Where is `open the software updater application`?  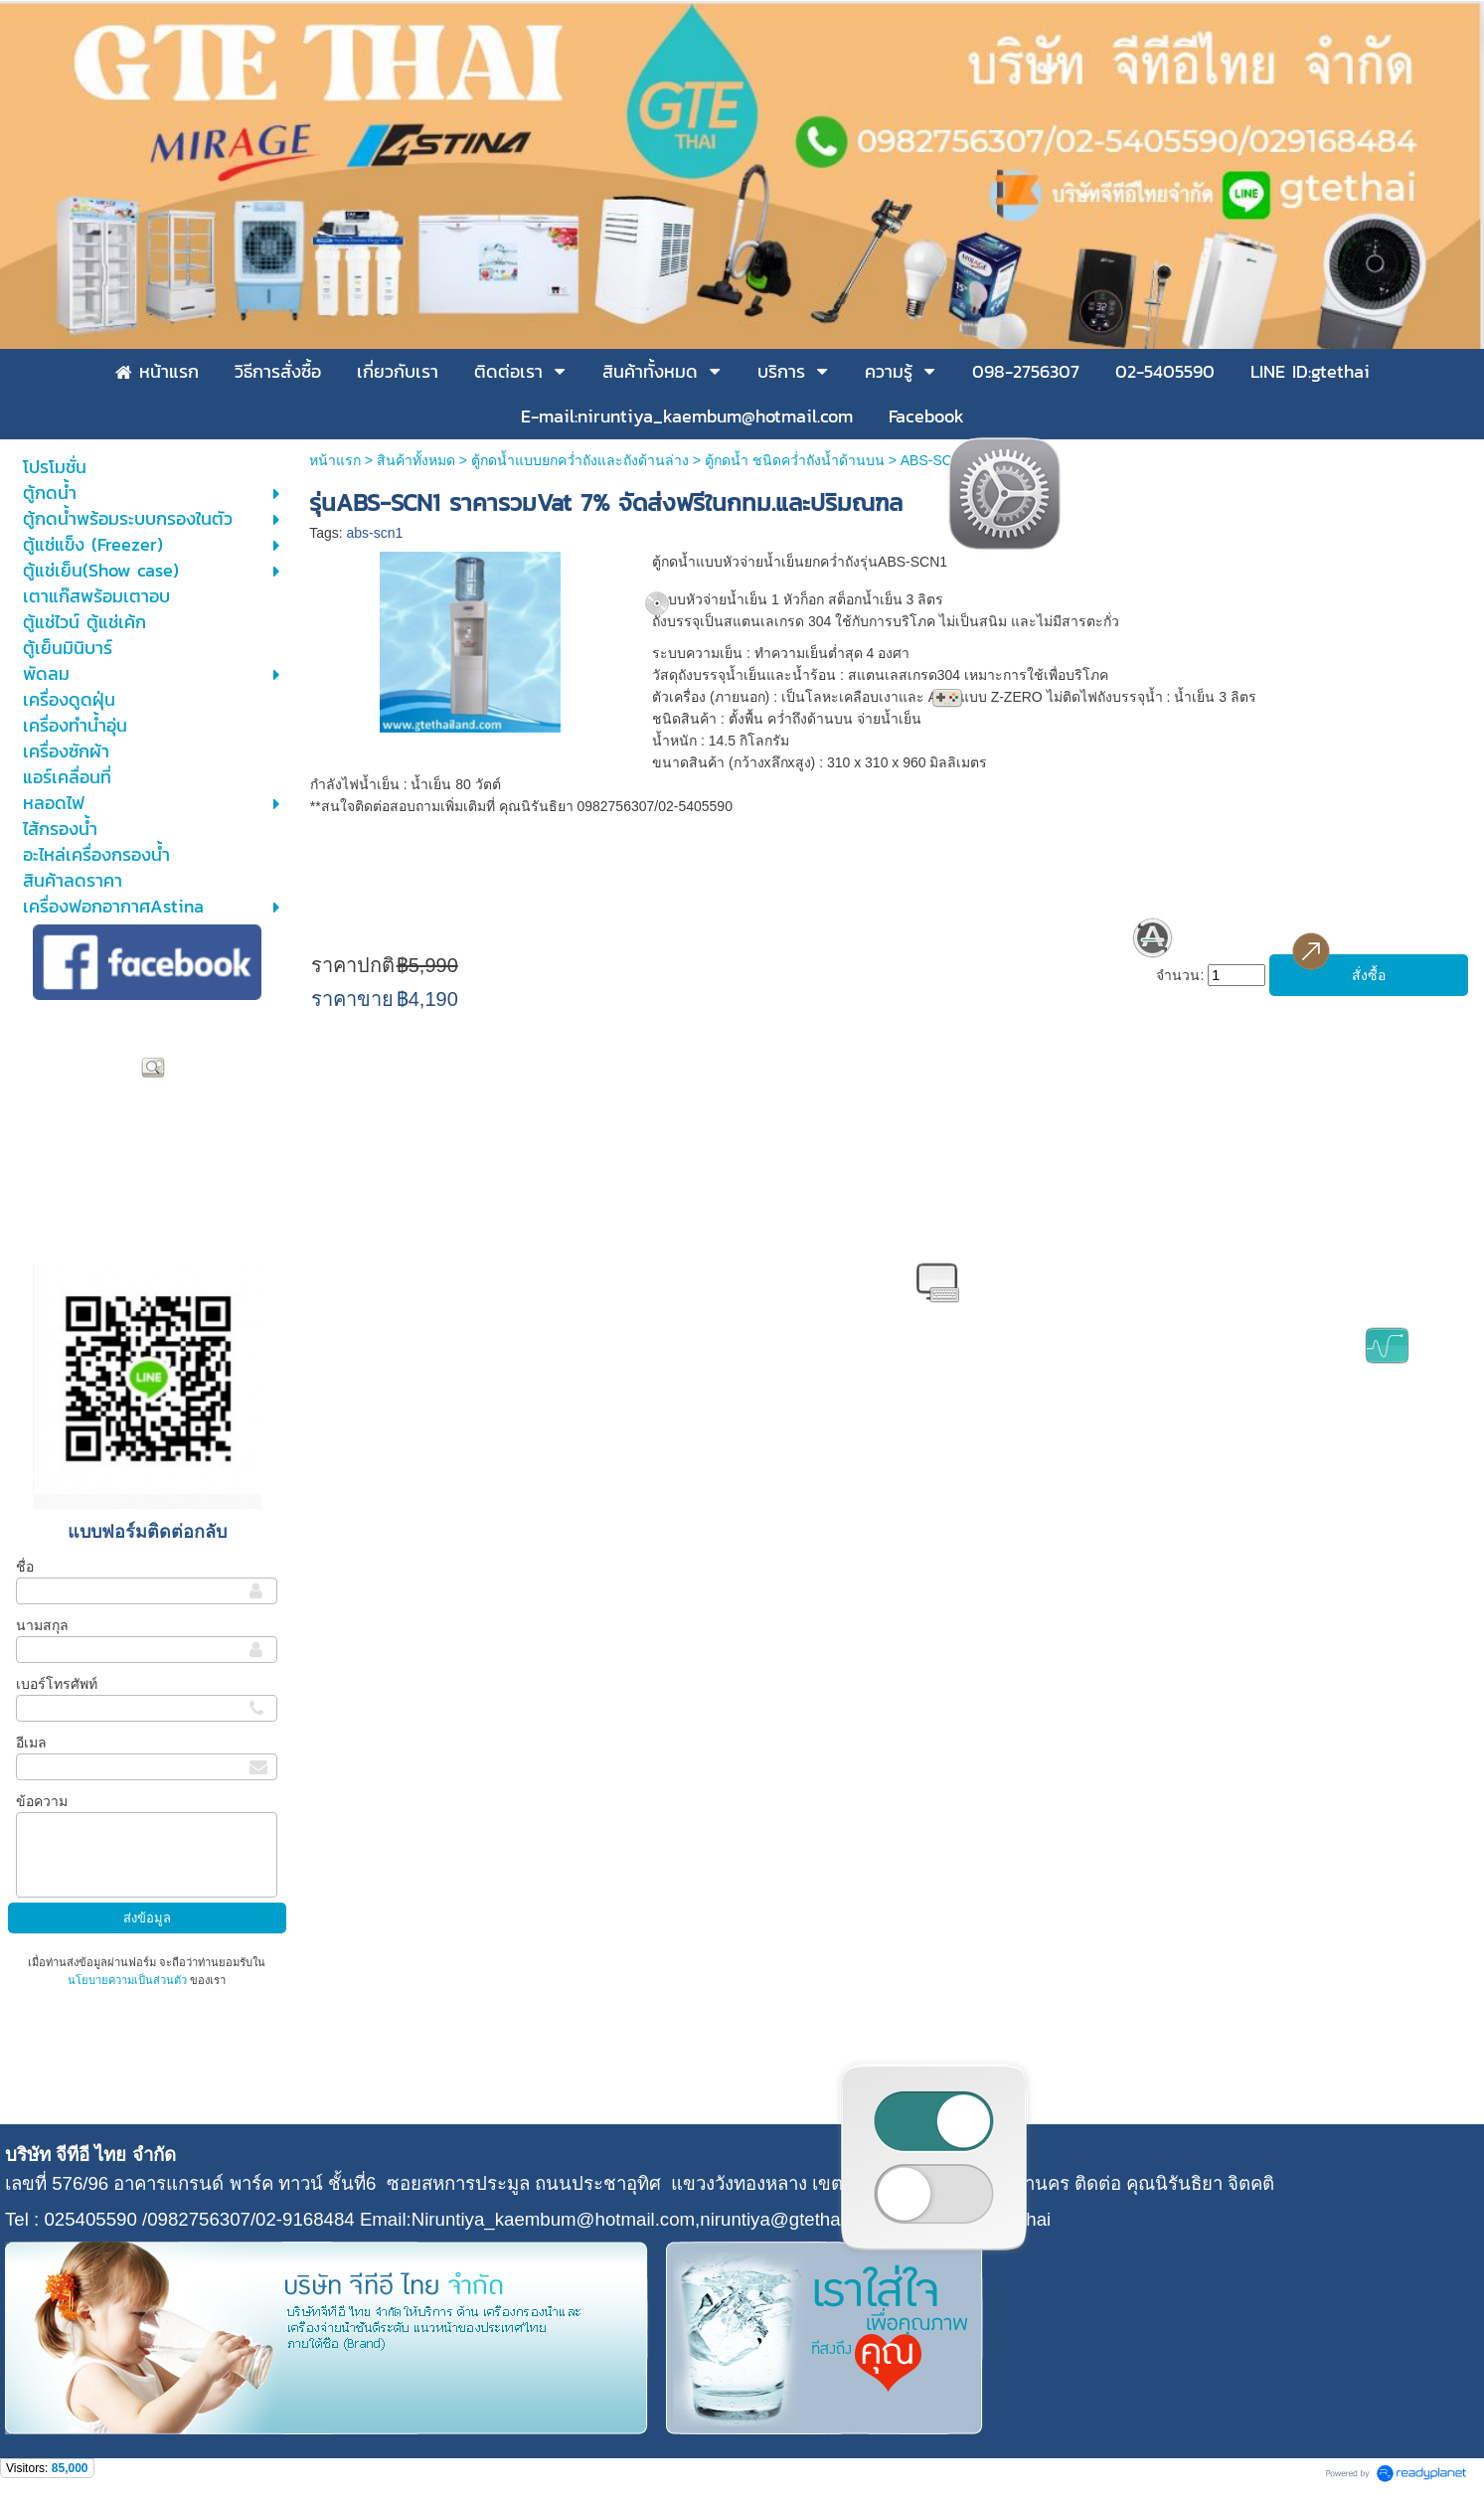 open the software updater application is located at coordinates (1152, 937).